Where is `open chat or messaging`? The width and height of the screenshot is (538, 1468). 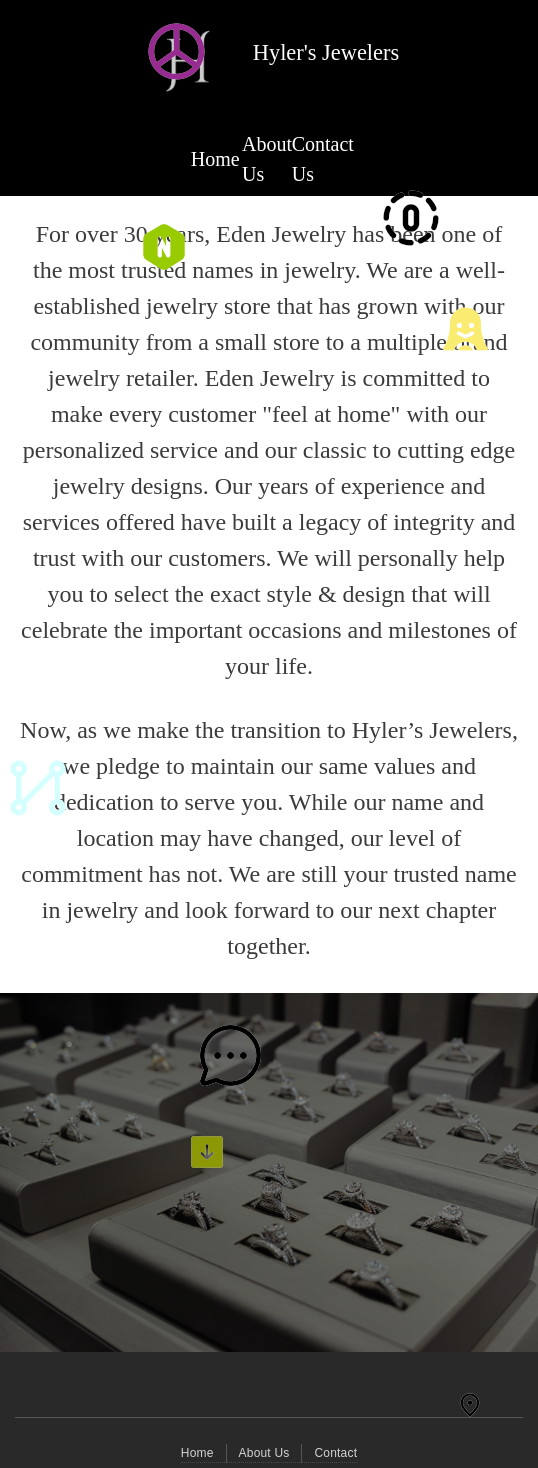
open chat or messaging is located at coordinates (230, 1055).